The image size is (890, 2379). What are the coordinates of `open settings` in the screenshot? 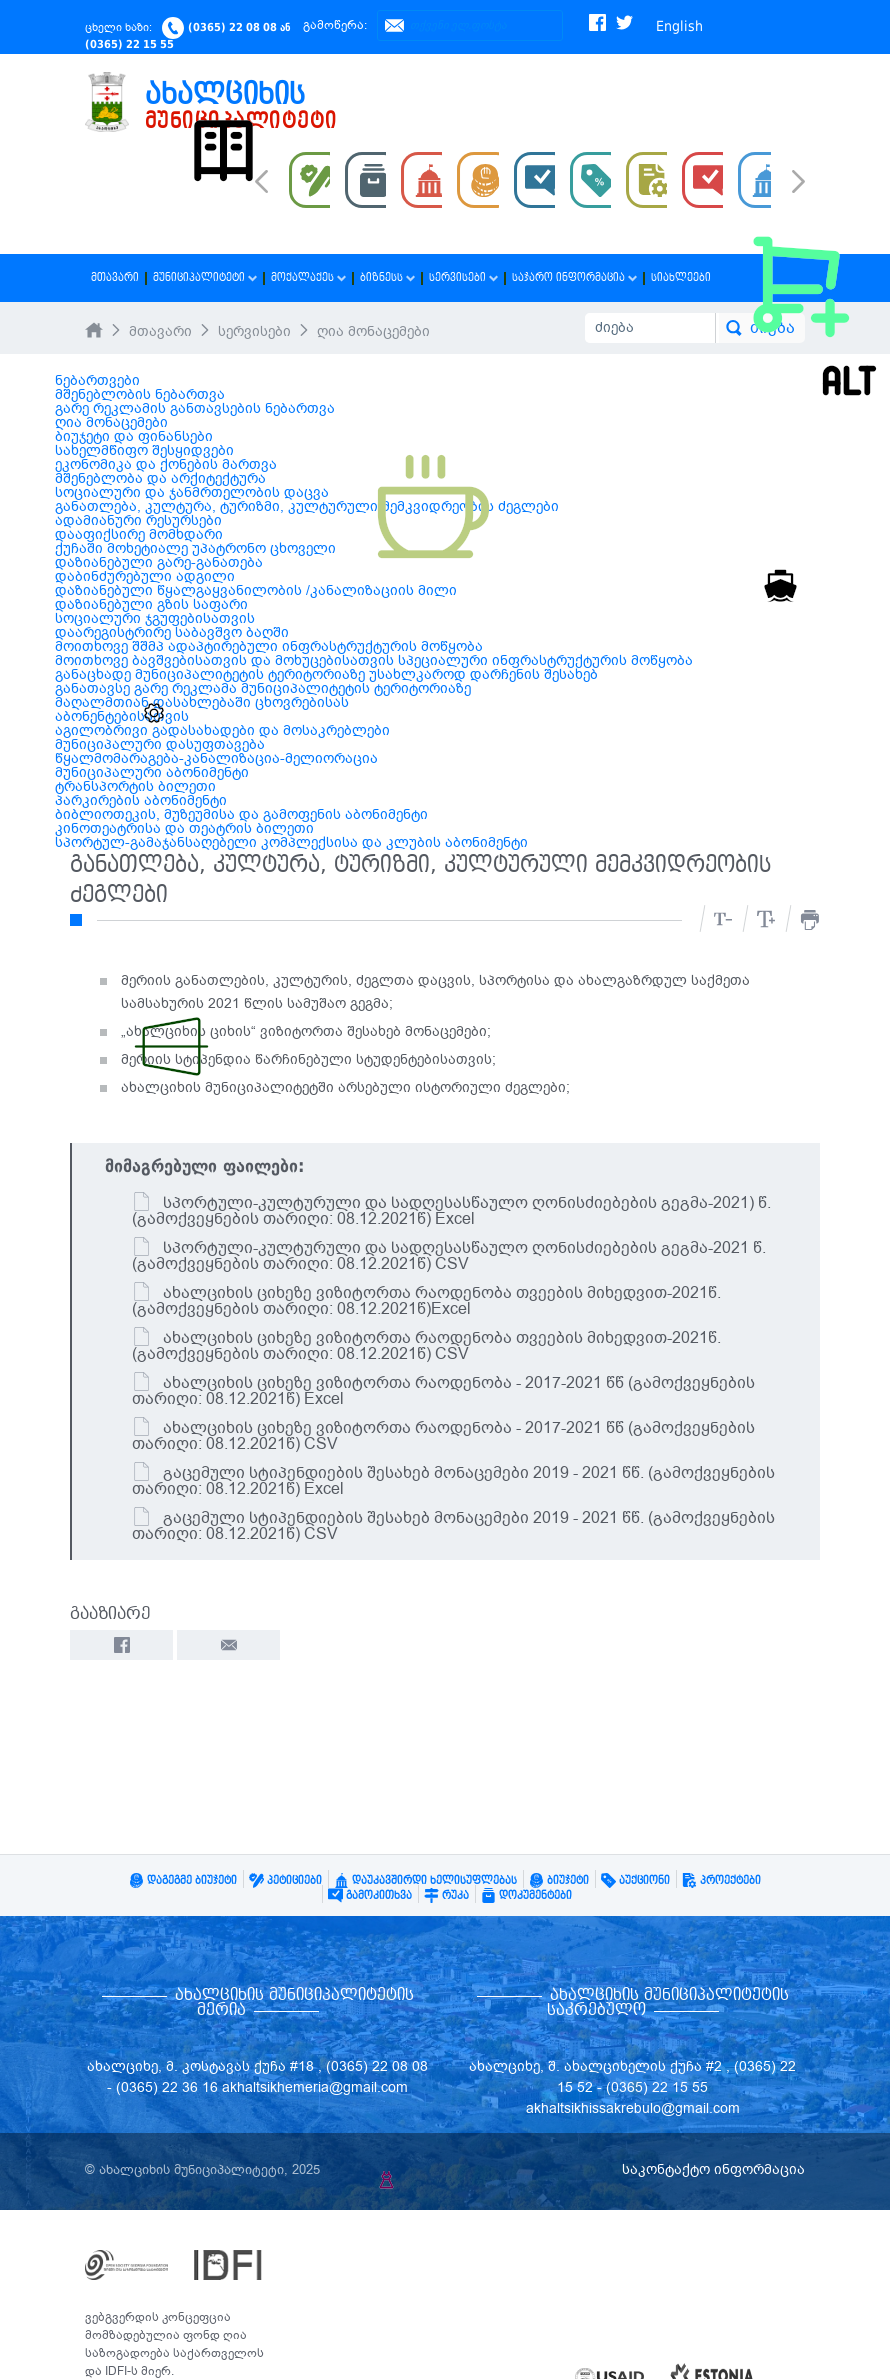 It's located at (154, 713).